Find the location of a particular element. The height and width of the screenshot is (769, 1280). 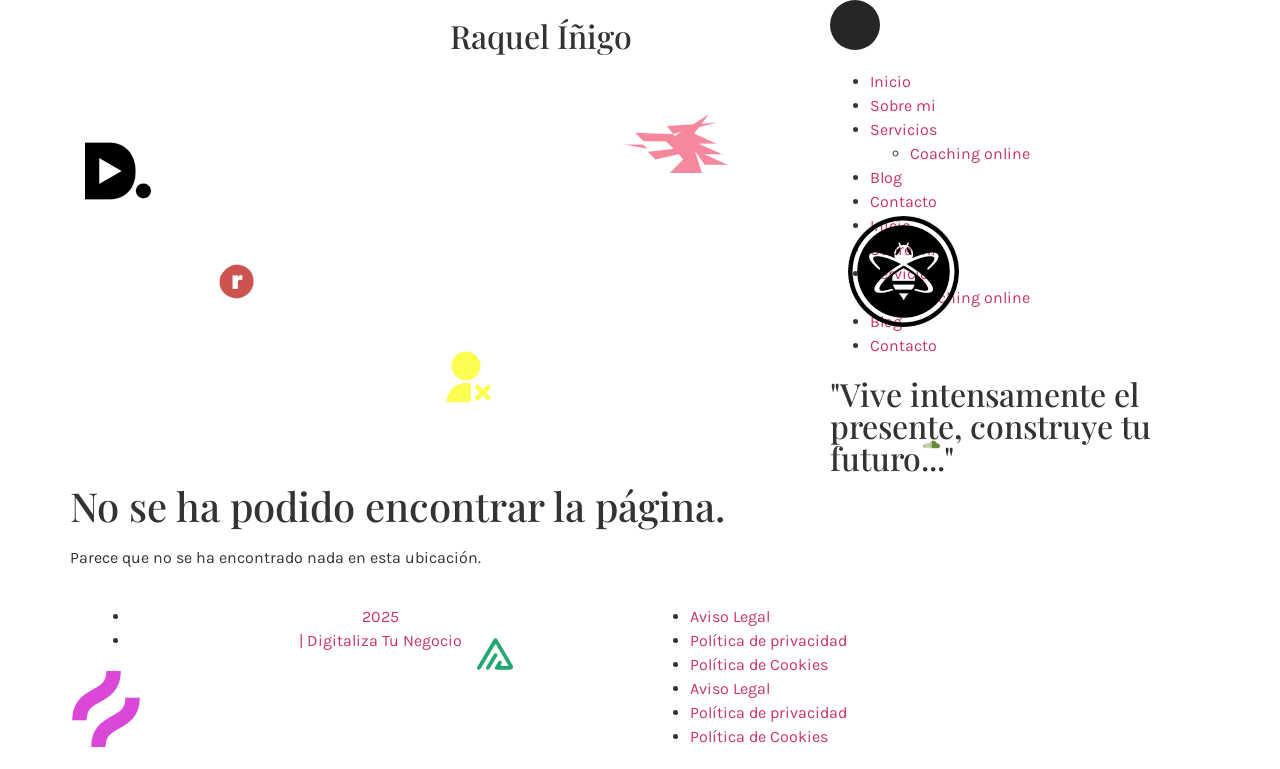

open DTube video platform is located at coordinates (118, 171).